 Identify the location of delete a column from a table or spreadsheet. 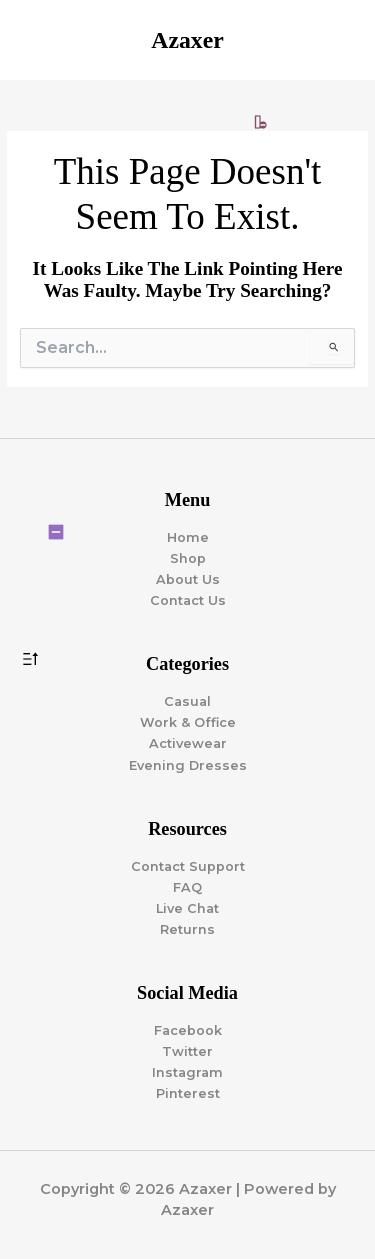
(260, 122).